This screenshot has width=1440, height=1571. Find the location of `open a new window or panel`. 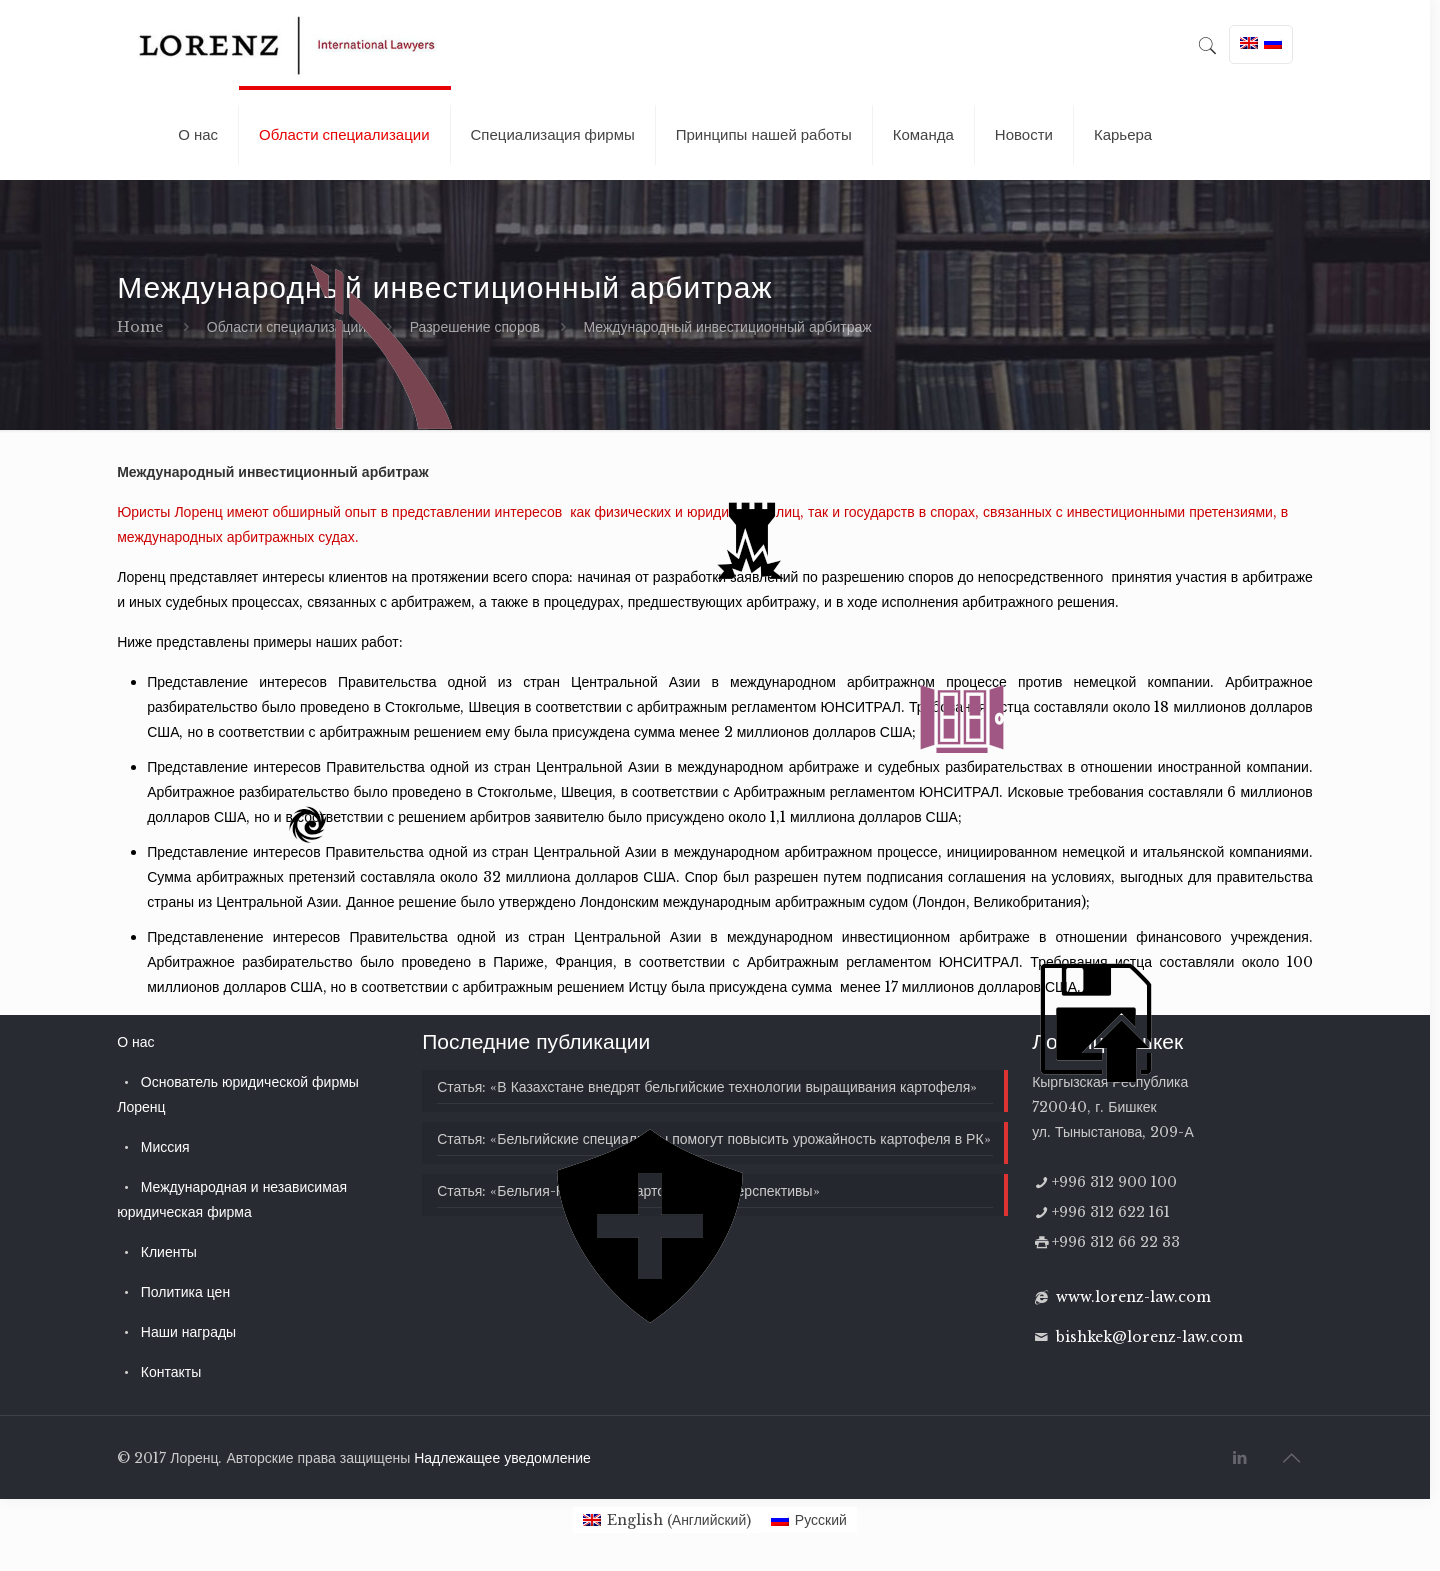

open a new window or panel is located at coordinates (962, 719).